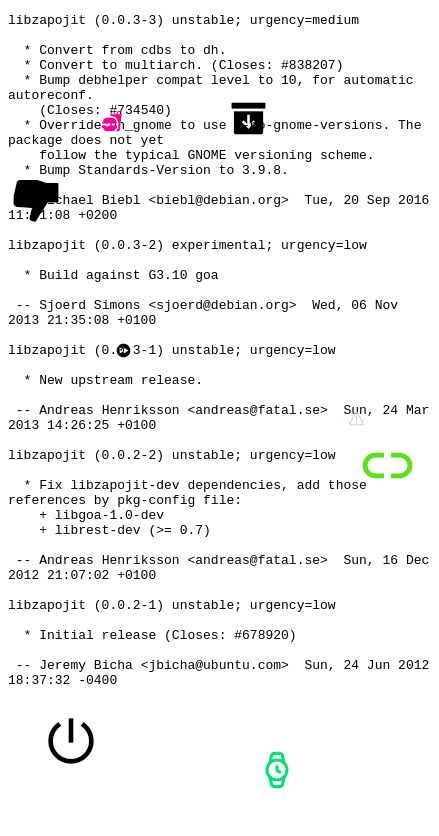 The image size is (439, 836). Describe the element at coordinates (71, 741) in the screenshot. I see `turn off or shut down the device` at that location.